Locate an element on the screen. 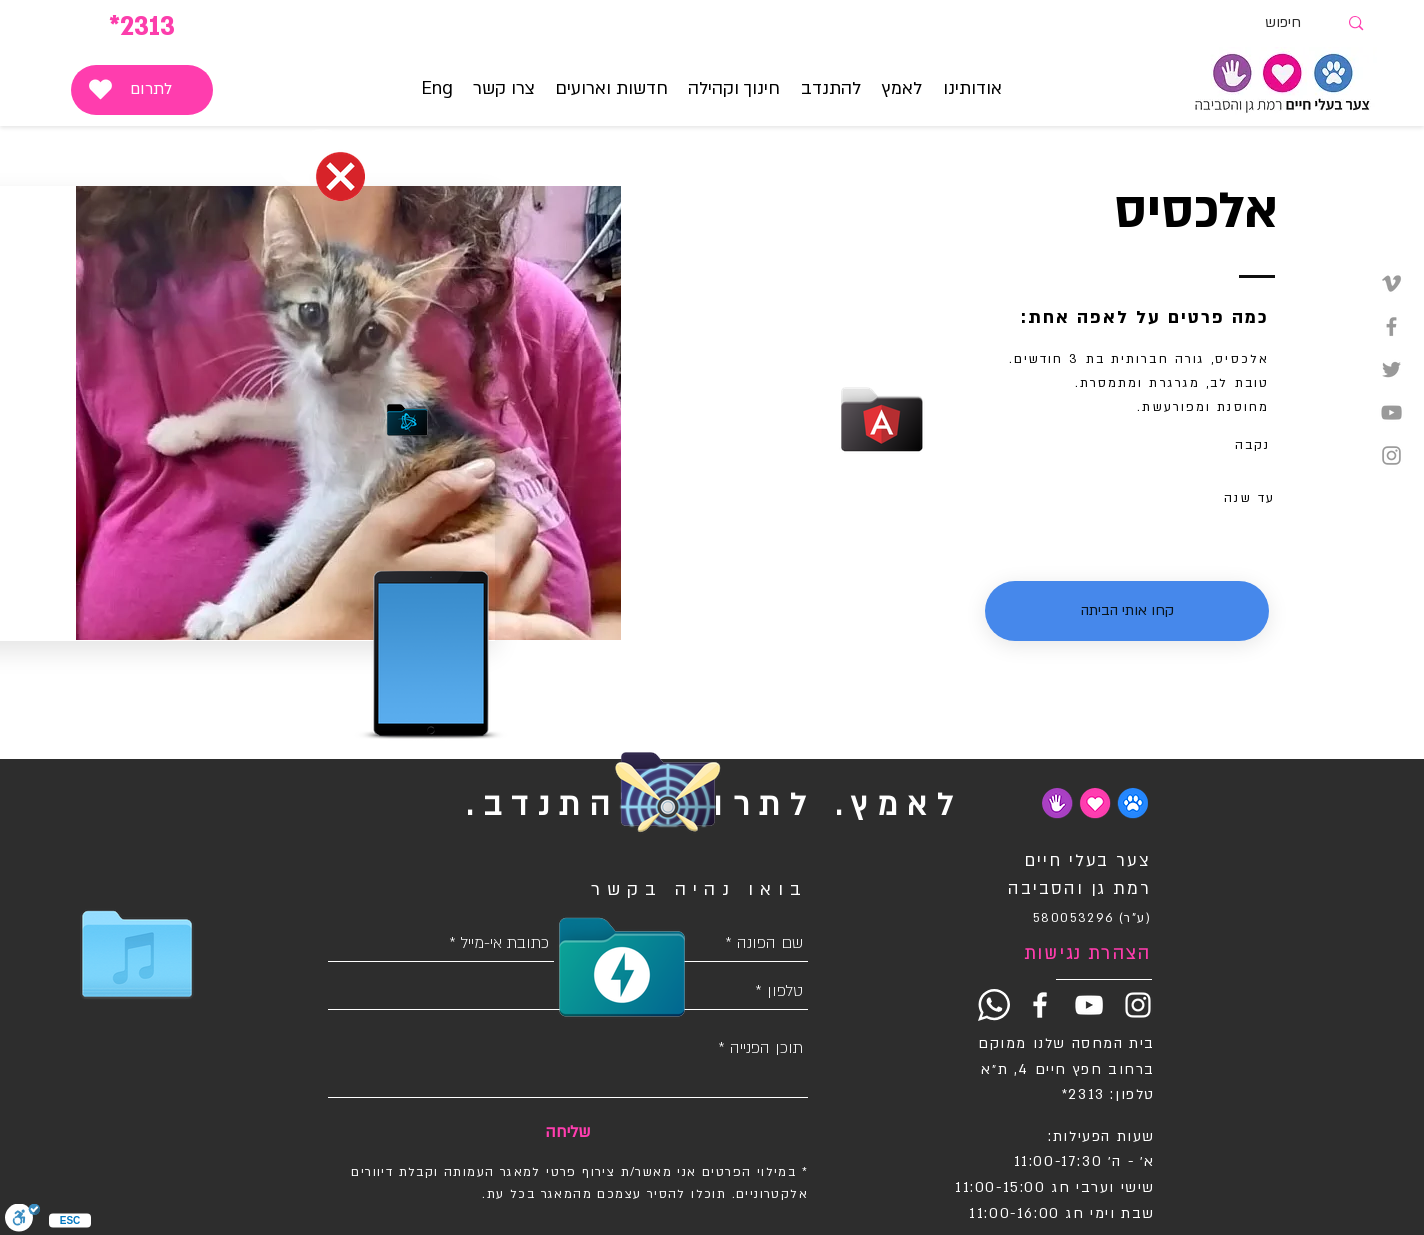  folder containing Angular project files is located at coordinates (881, 421).